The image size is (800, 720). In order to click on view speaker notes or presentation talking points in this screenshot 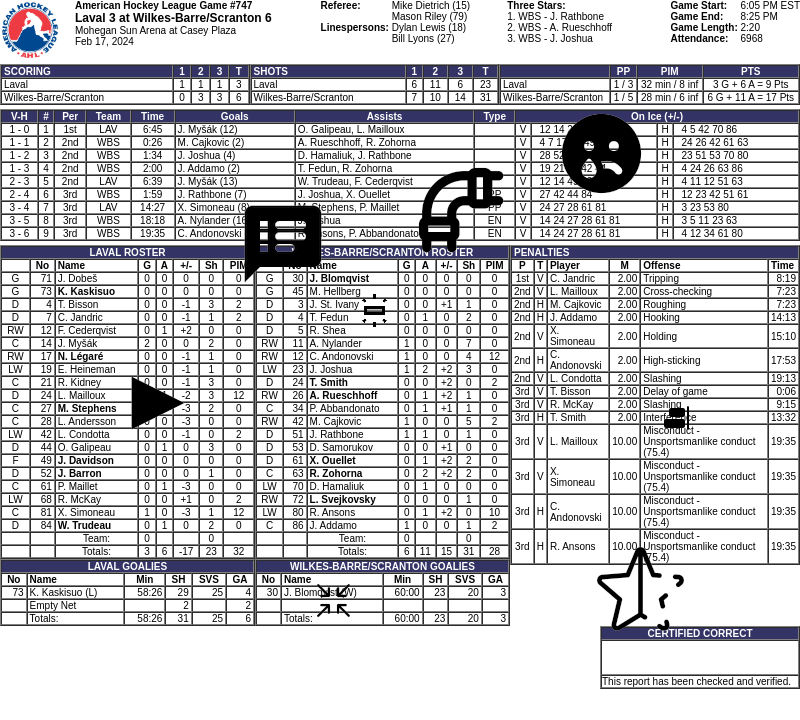, I will do `click(283, 244)`.